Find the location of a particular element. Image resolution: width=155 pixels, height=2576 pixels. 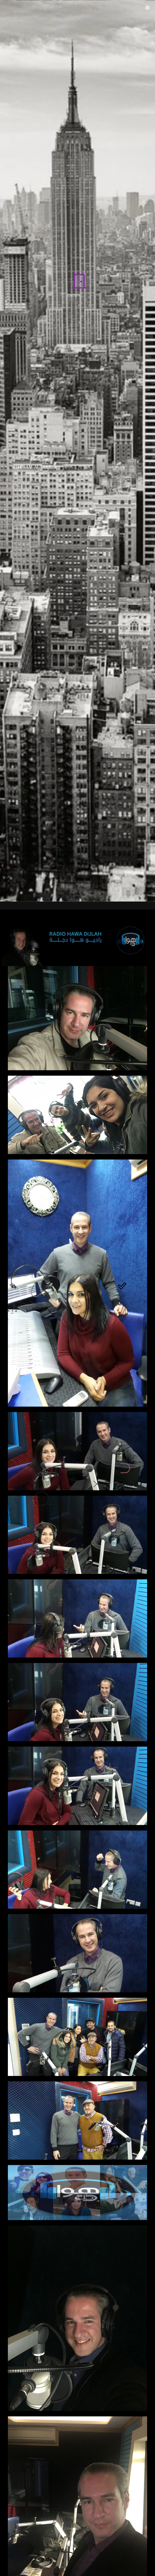

rate your experience as neutral is located at coordinates (42, 1499).